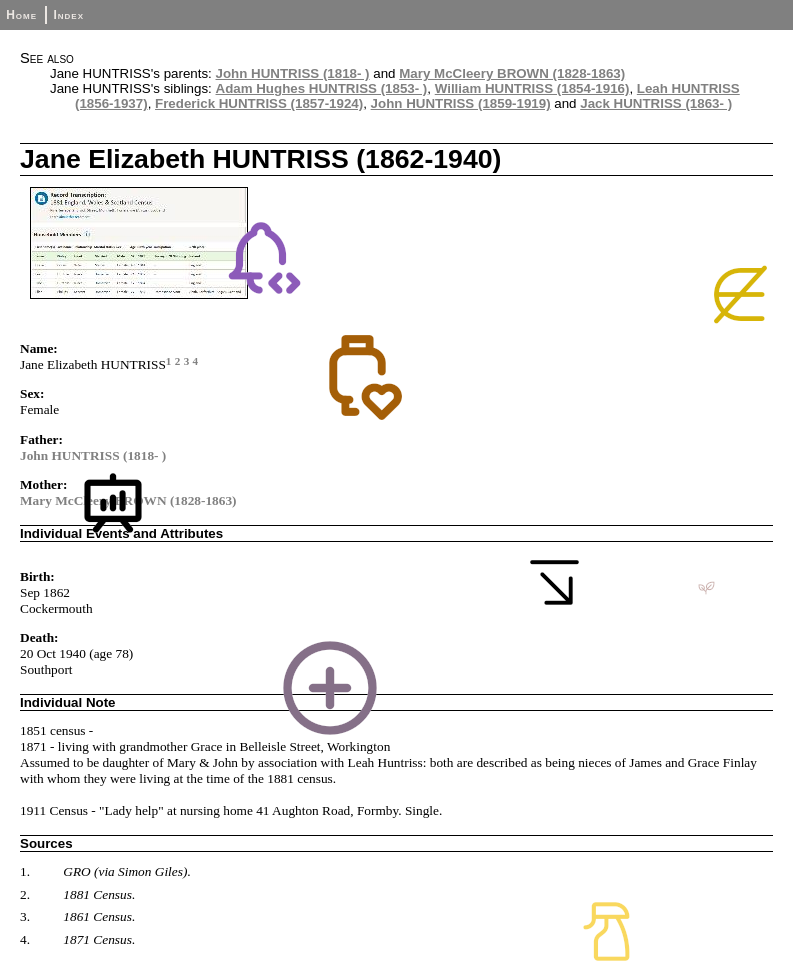  I want to click on configure notification settings via code, so click(261, 258).